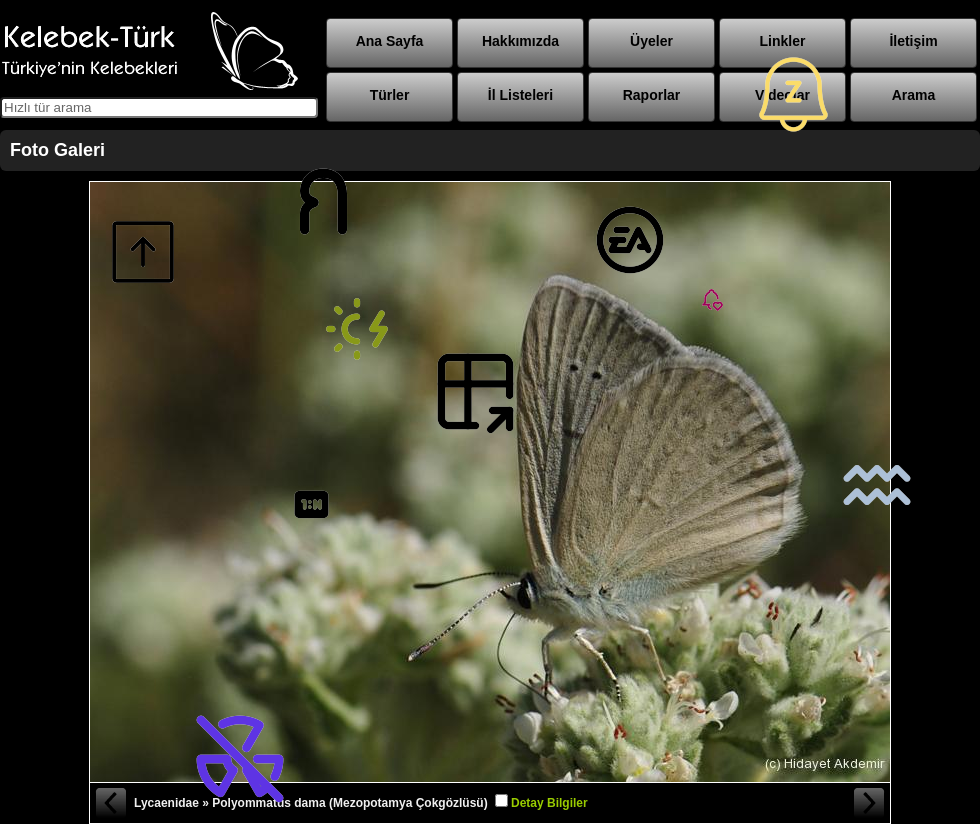  Describe the element at coordinates (475, 391) in the screenshot. I see `share table or spreadsheet data` at that location.